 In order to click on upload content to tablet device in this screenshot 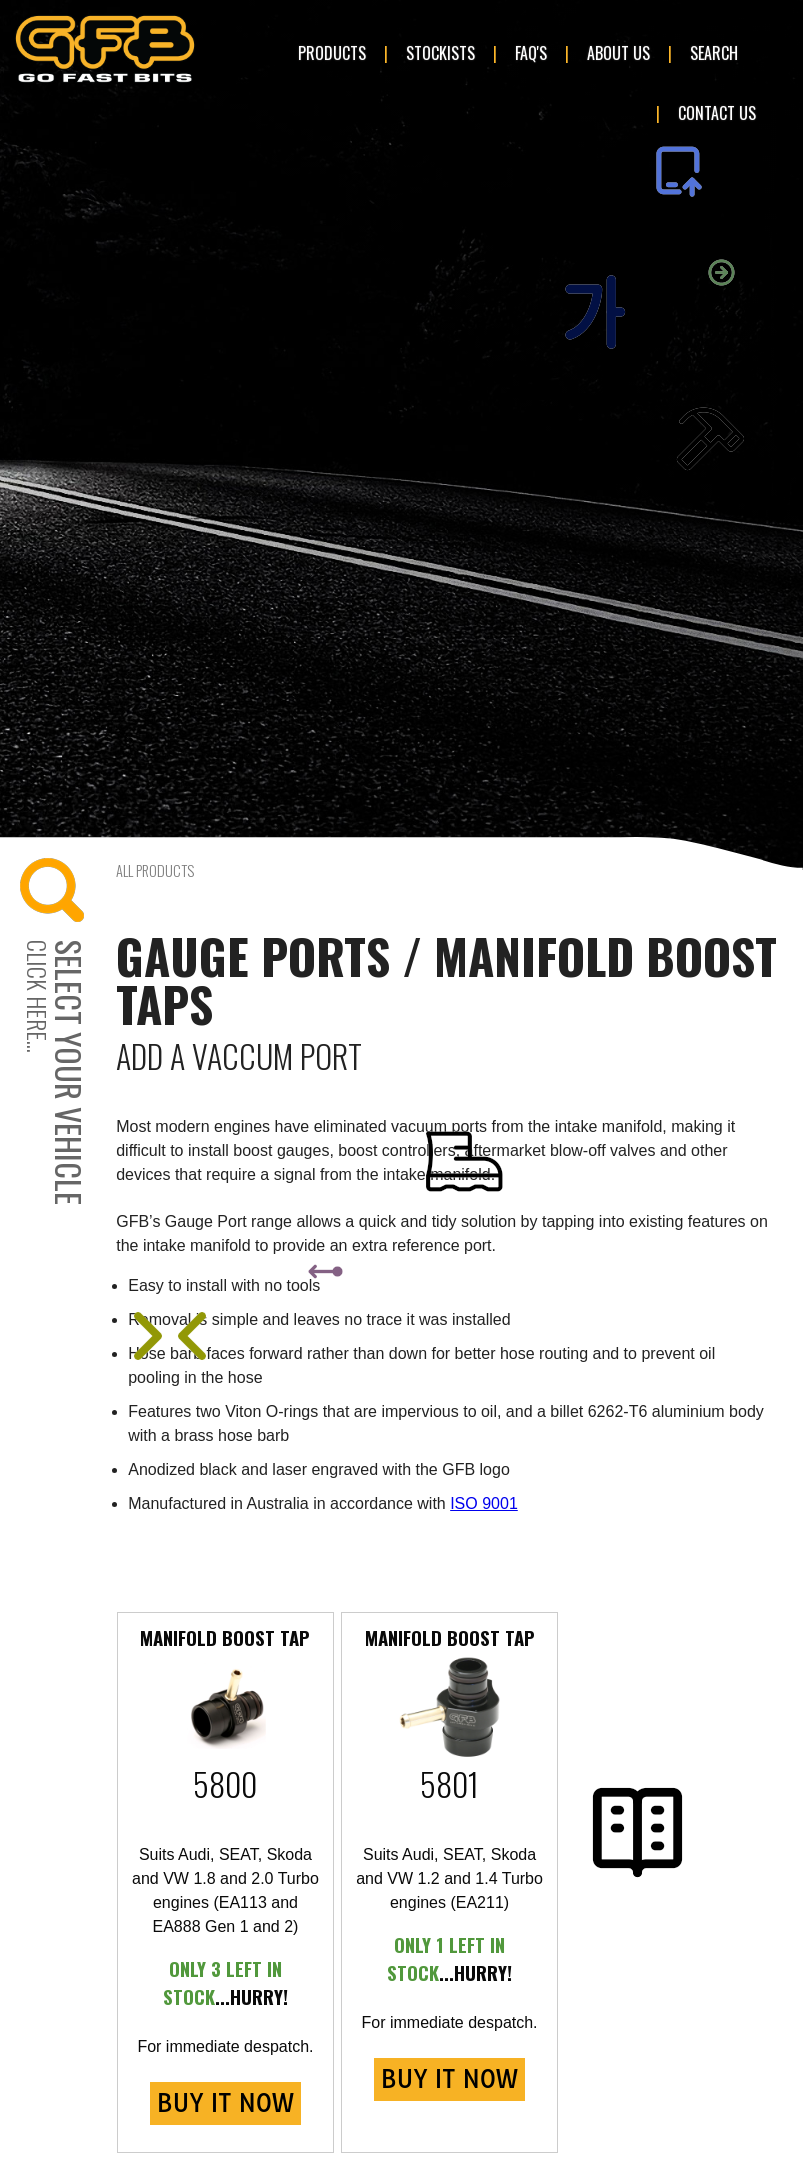, I will do `click(675, 170)`.